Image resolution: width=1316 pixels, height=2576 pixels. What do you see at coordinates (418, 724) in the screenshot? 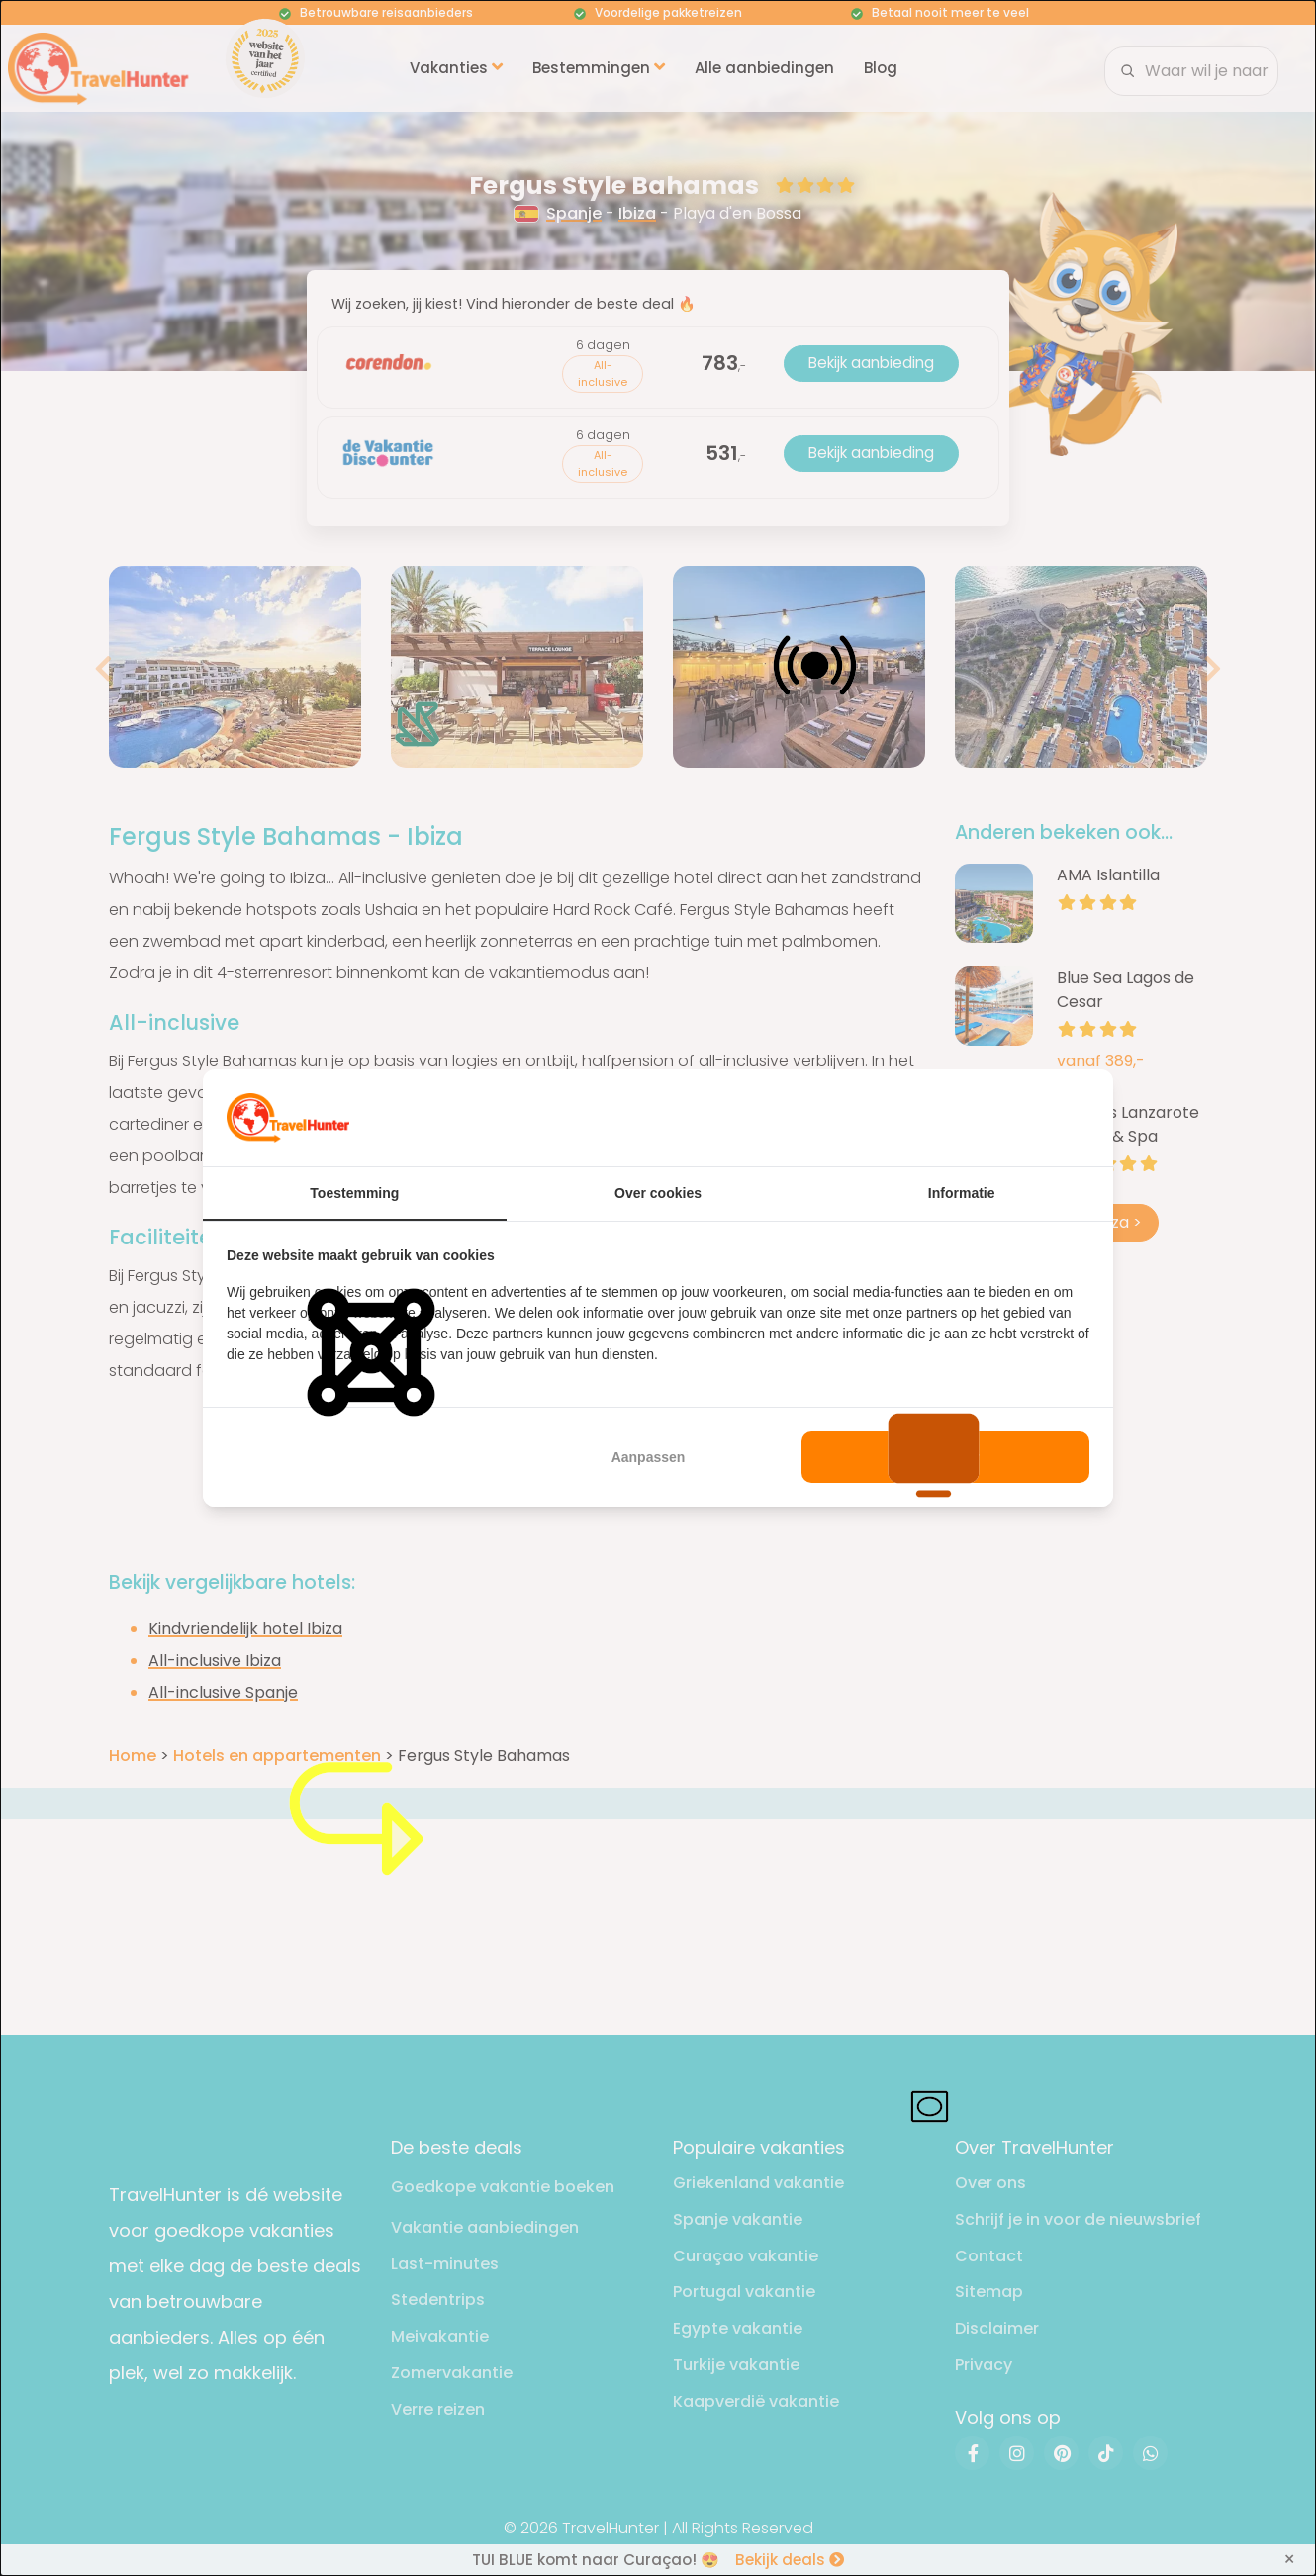
I see `access paper crafts or origami tutorials` at bounding box center [418, 724].